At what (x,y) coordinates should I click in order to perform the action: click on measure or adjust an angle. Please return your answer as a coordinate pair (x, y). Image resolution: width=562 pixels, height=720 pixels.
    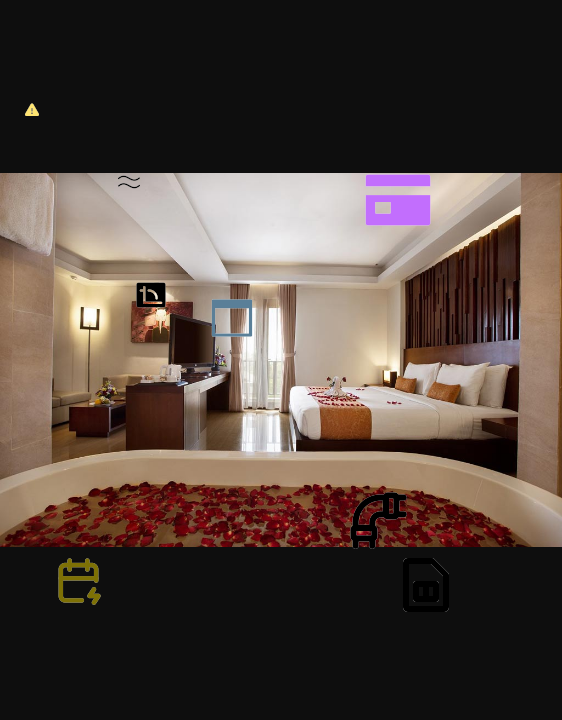
    Looking at the image, I should click on (151, 295).